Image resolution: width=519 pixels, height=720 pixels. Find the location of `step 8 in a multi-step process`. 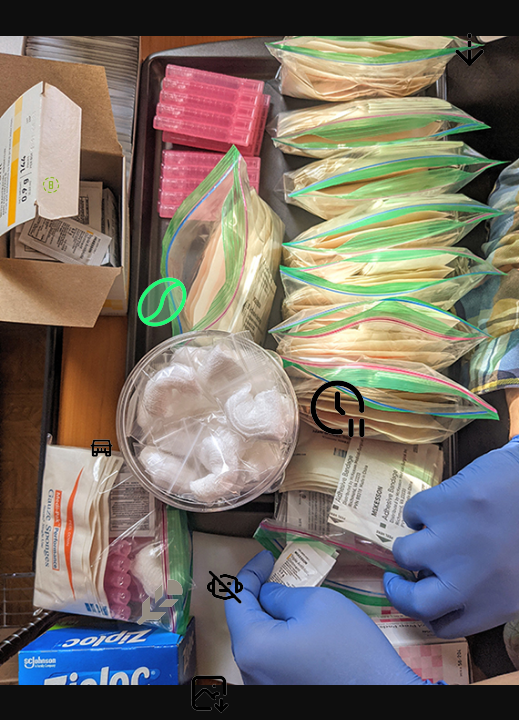

step 8 in a multi-step process is located at coordinates (51, 185).